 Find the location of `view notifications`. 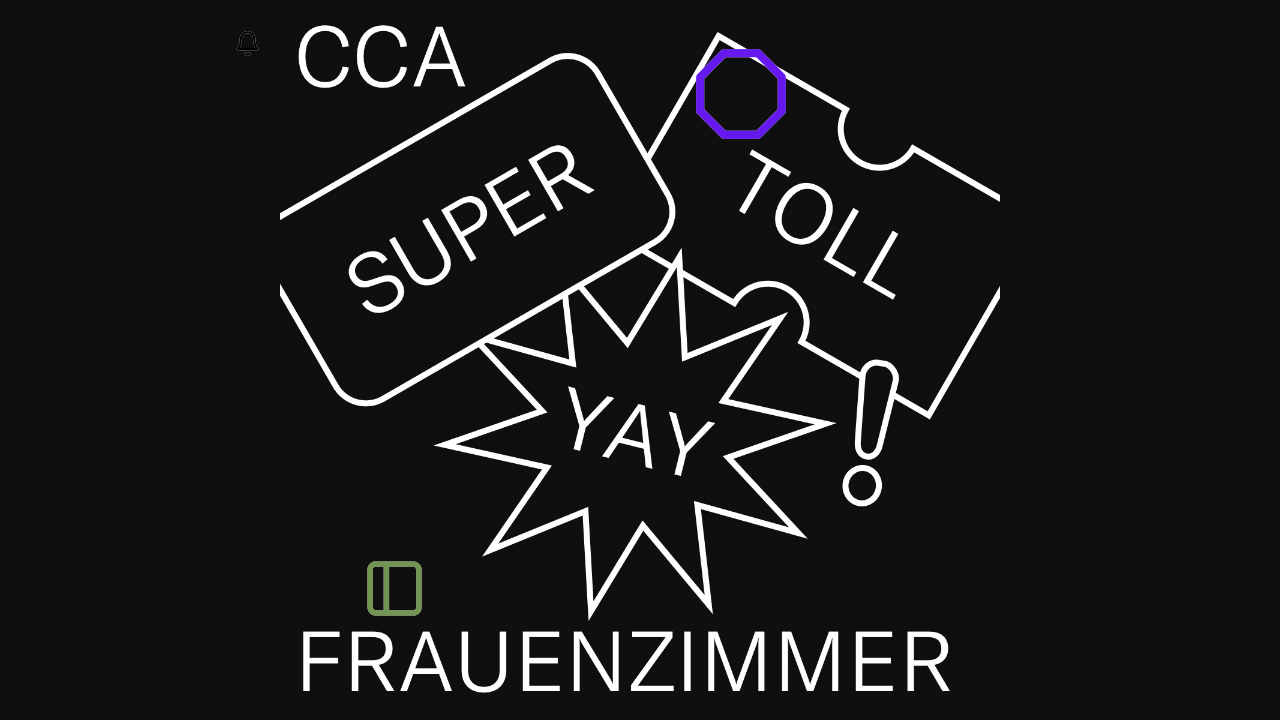

view notifications is located at coordinates (247, 43).